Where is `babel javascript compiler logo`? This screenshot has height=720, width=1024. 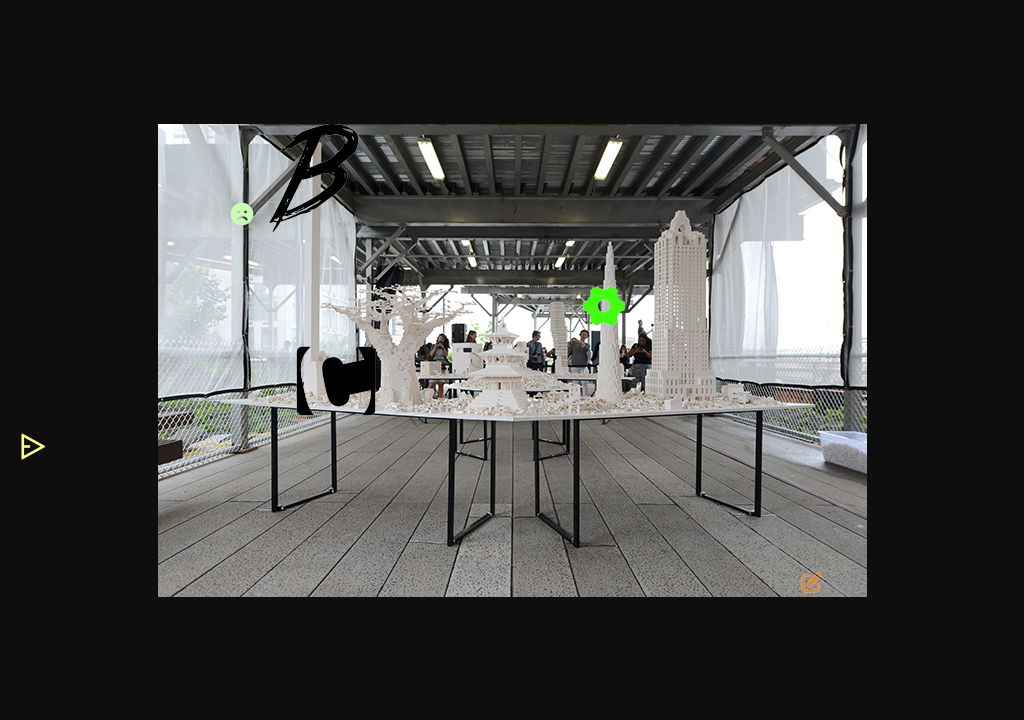
babel javascript compiler logo is located at coordinates (314, 178).